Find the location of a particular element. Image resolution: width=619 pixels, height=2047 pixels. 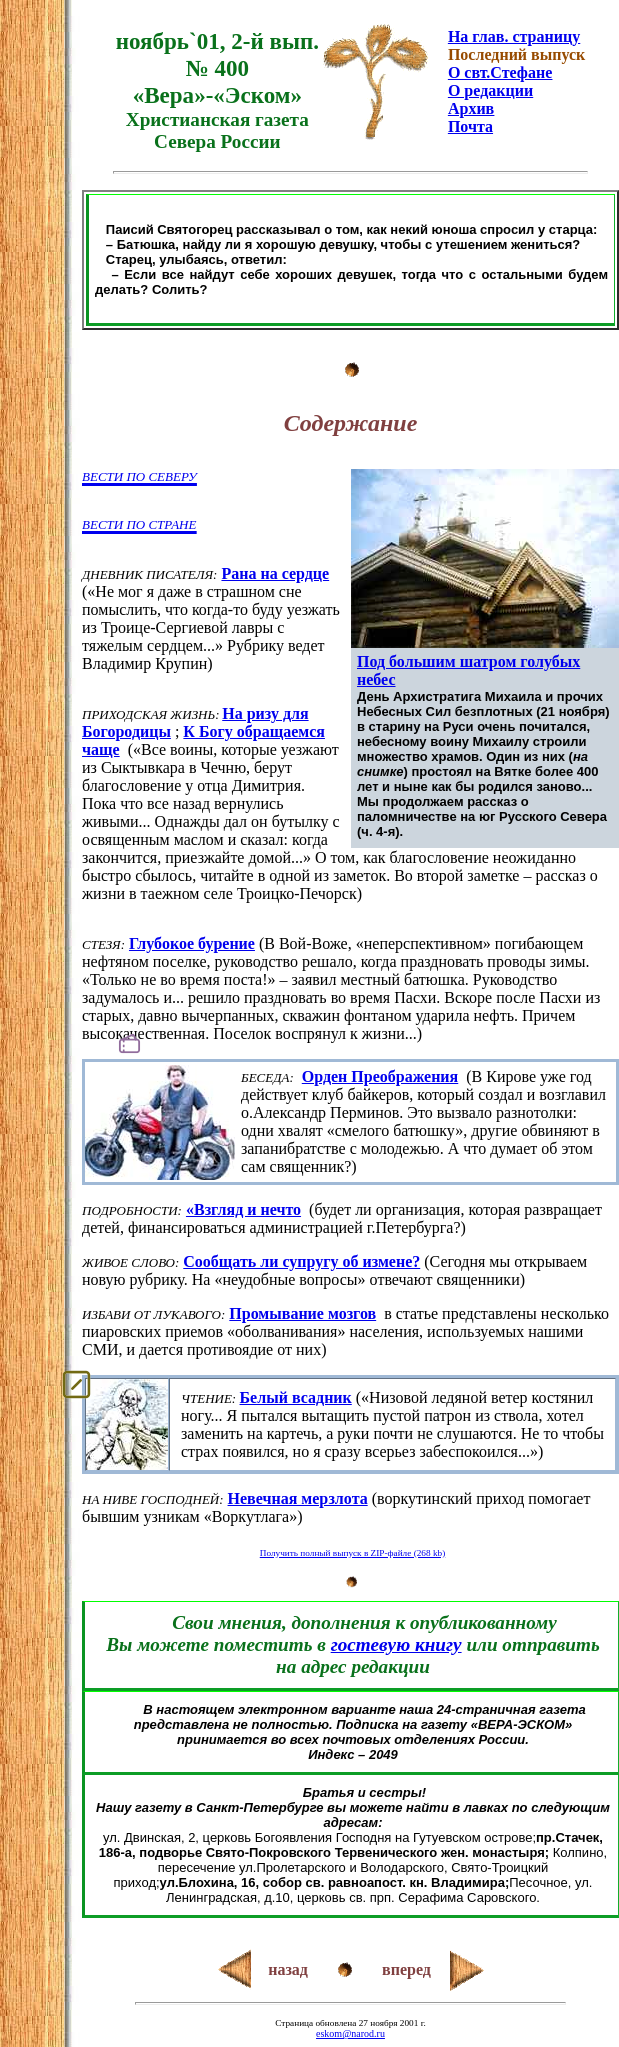

indicates a disabled or unavailable feature is located at coordinates (76, 1384).